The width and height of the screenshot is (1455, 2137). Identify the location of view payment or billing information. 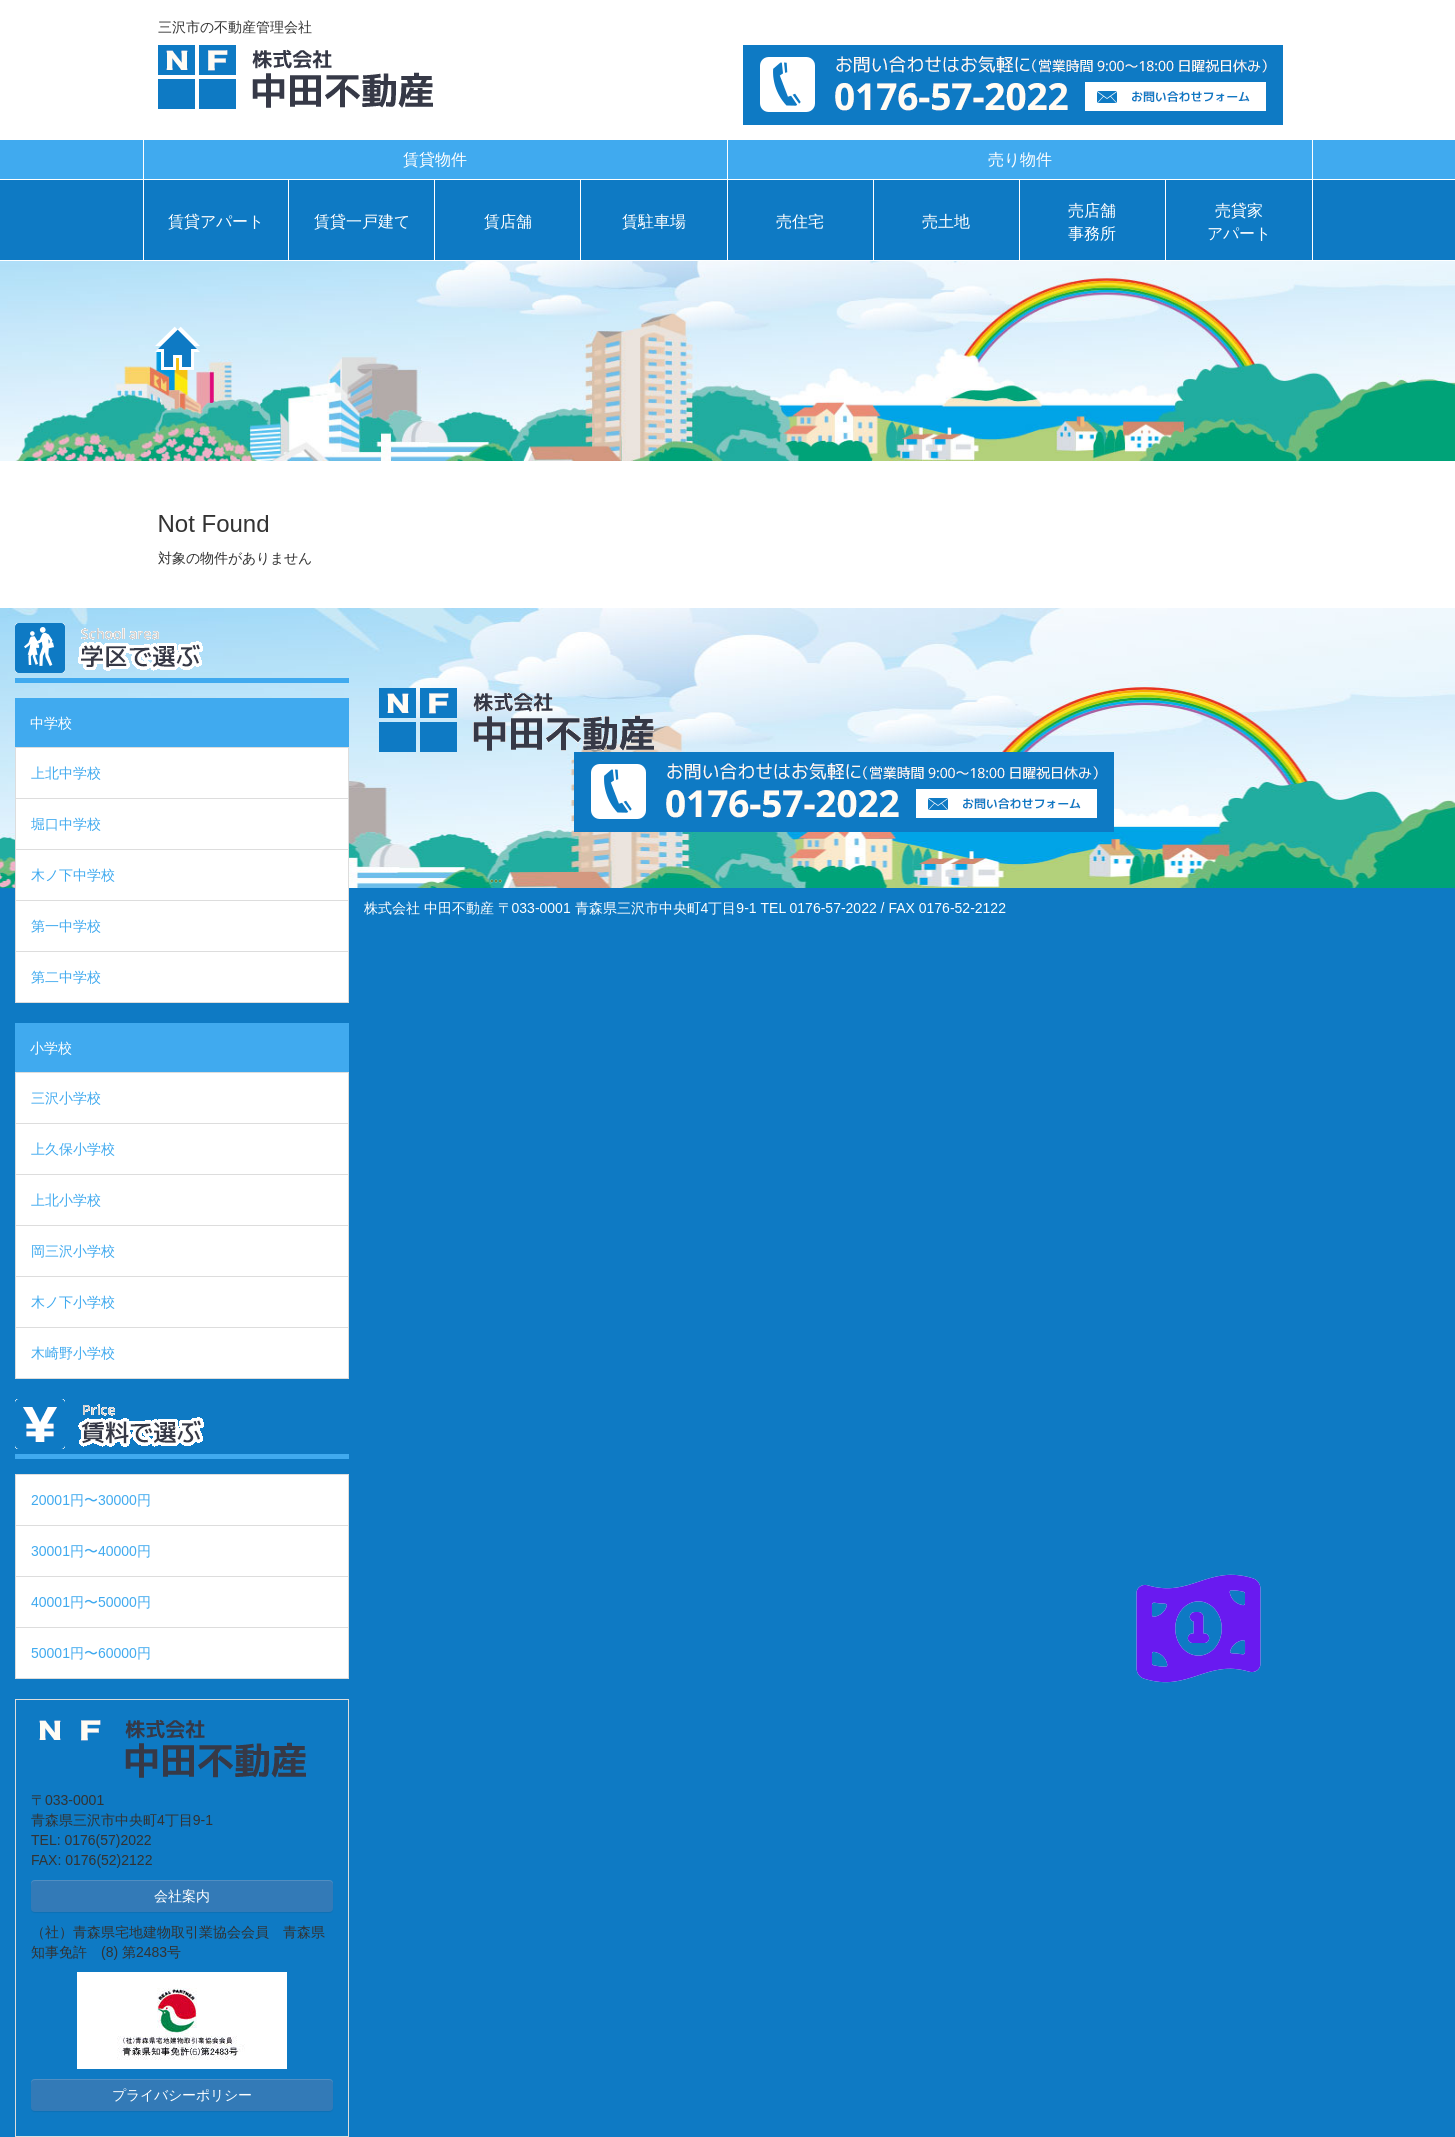
(1198, 1628).